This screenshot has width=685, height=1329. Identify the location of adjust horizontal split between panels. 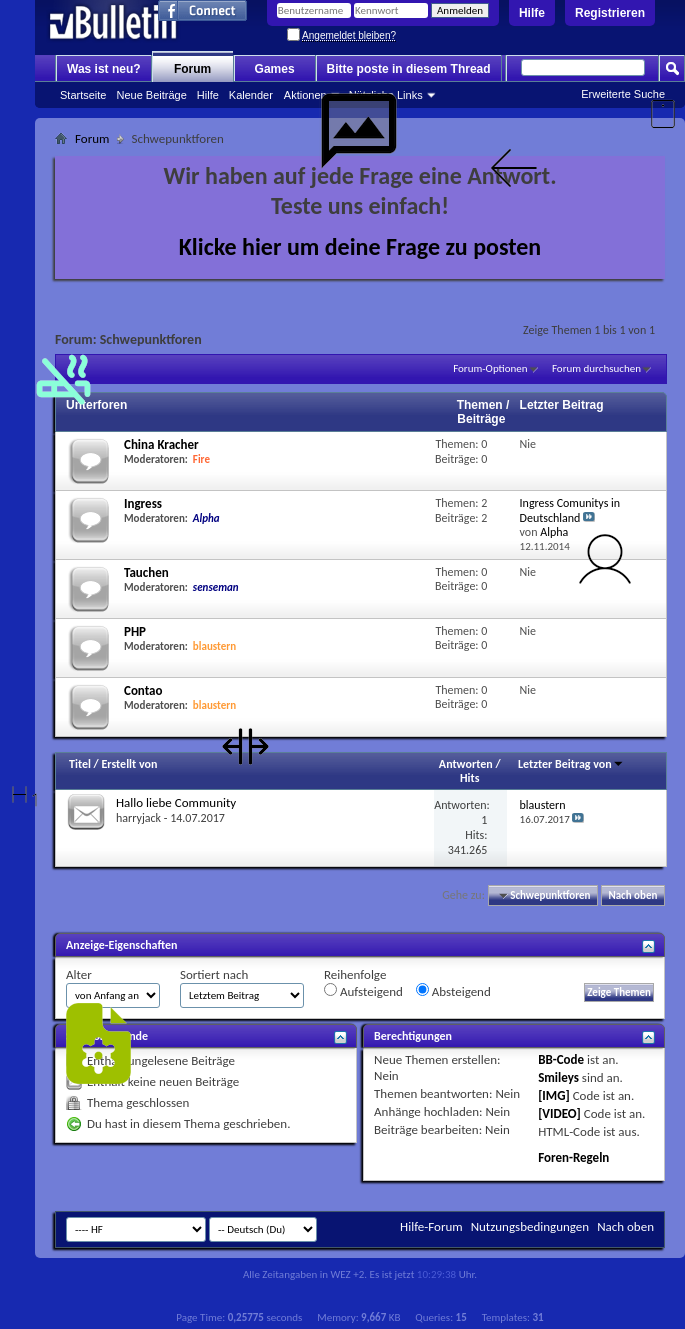
(245, 746).